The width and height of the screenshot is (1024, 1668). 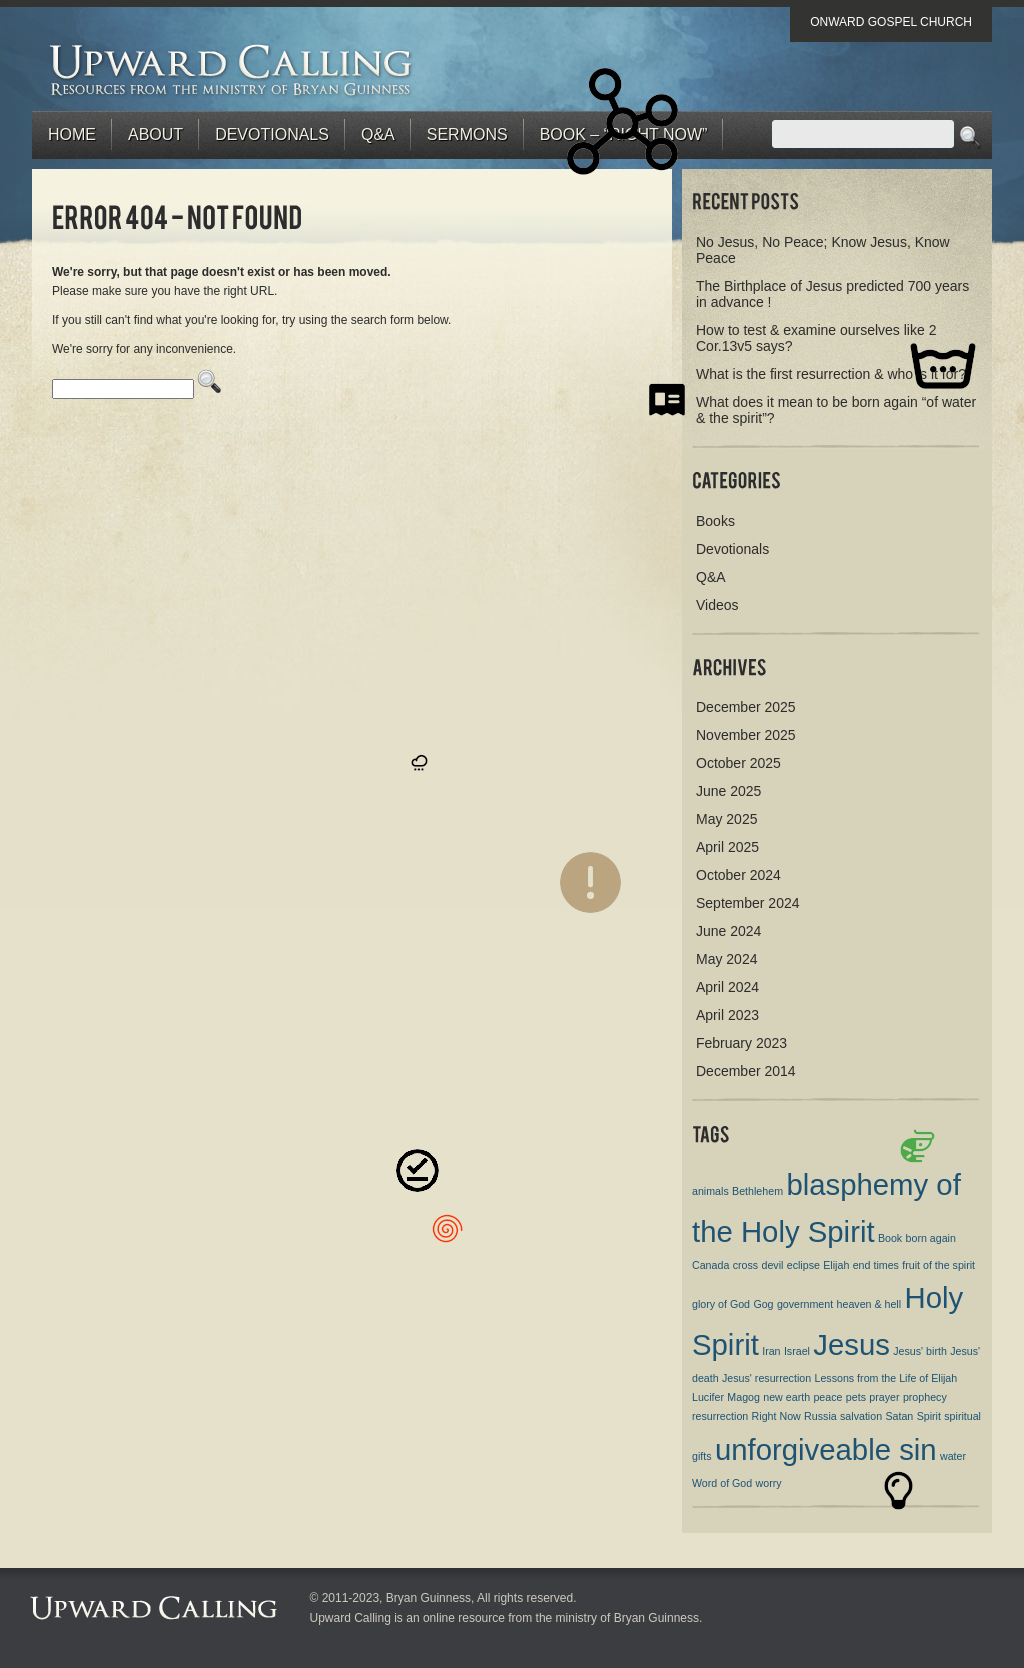 I want to click on view news articles or press clippings, so click(x=667, y=399).